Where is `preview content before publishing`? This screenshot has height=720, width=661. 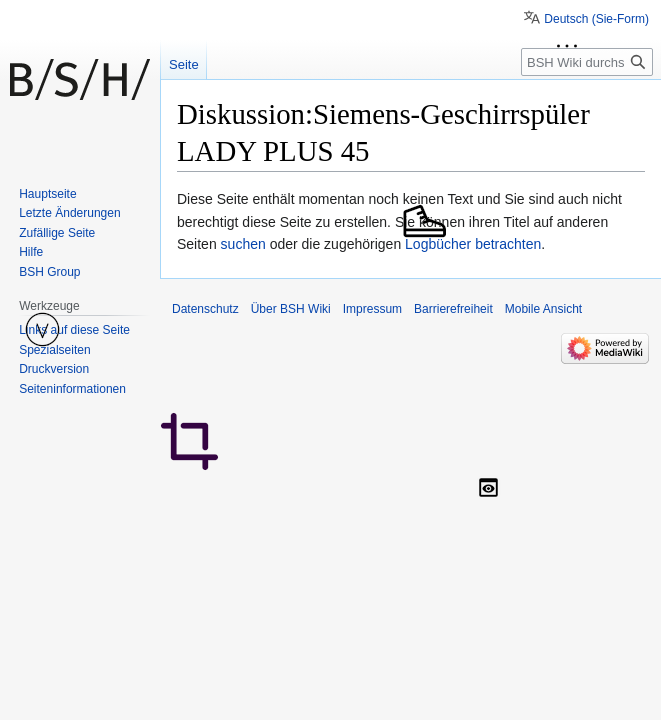 preview content before publishing is located at coordinates (488, 487).